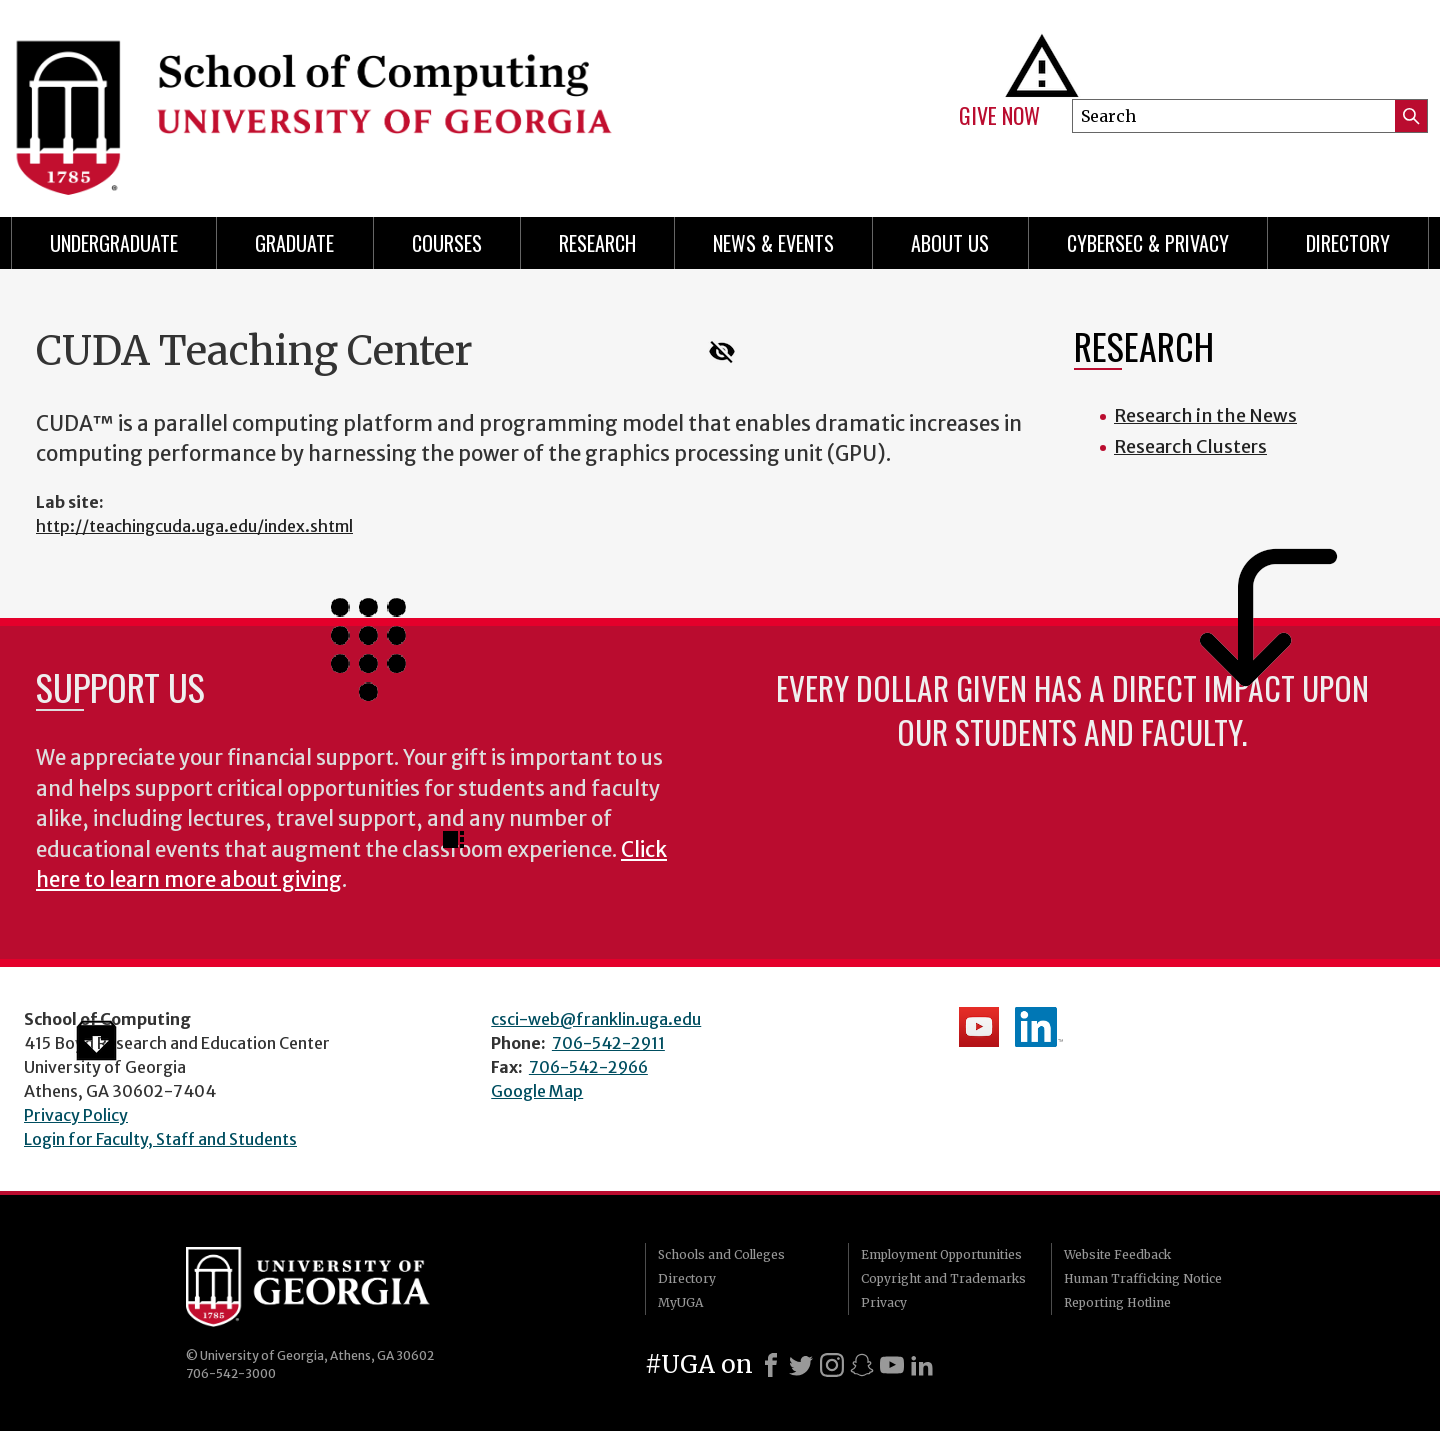 Image resolution: width=1440 pixels, height=1431 pixels. What do you see at coordinates (722, 352) in the screenshot?
I see `hide password or sensitive content` at bounding box center [722, 352].